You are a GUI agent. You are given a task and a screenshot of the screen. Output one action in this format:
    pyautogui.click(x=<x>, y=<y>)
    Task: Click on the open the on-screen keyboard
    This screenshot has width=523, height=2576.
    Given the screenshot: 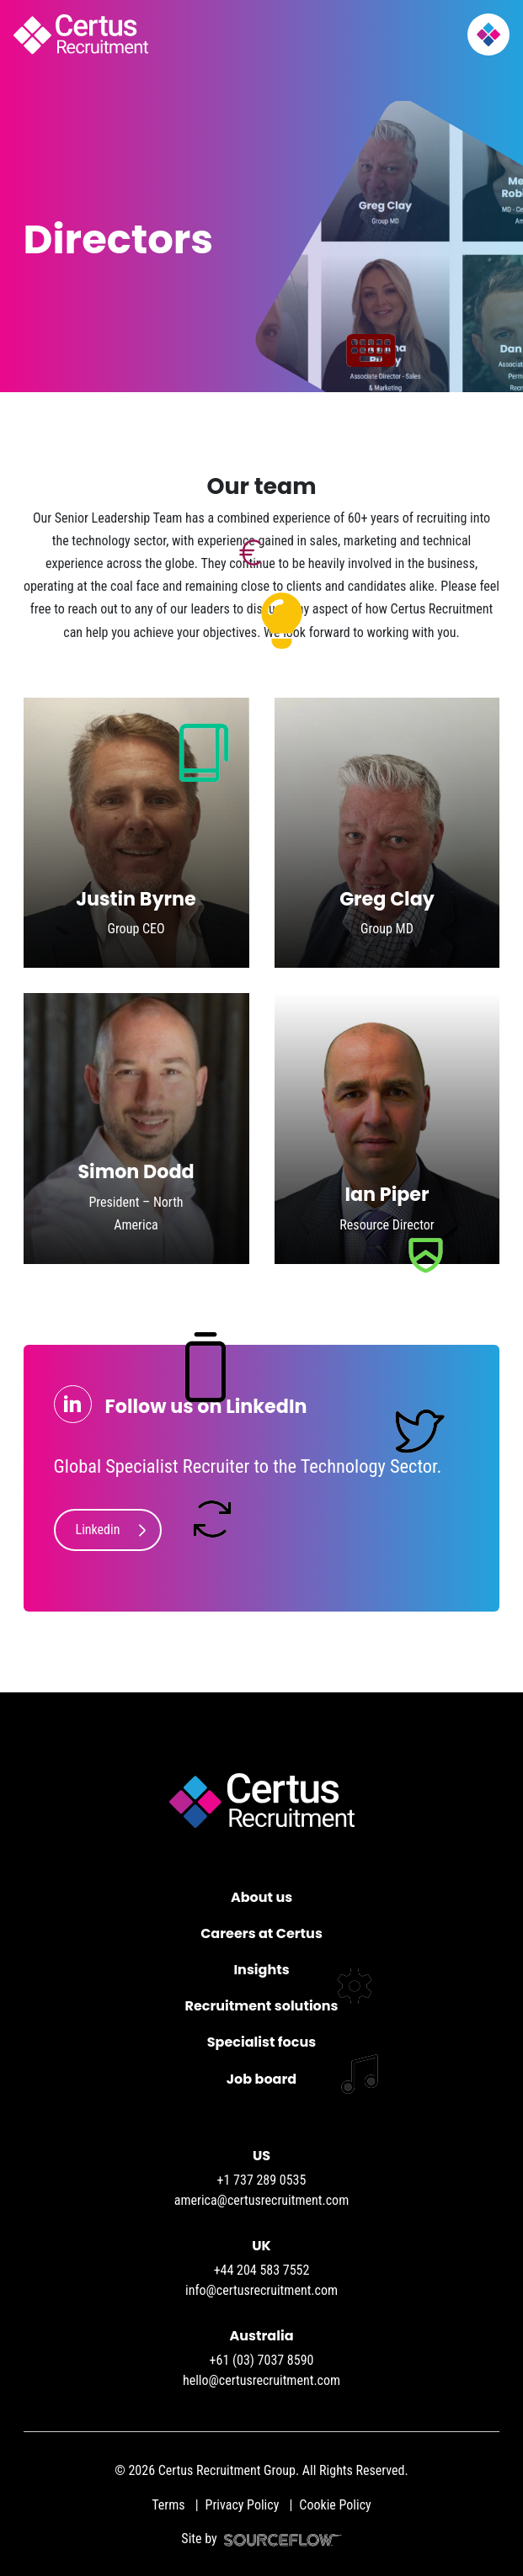 What is the action you would take?
    pyautogui.click(x=371, y=350)
    